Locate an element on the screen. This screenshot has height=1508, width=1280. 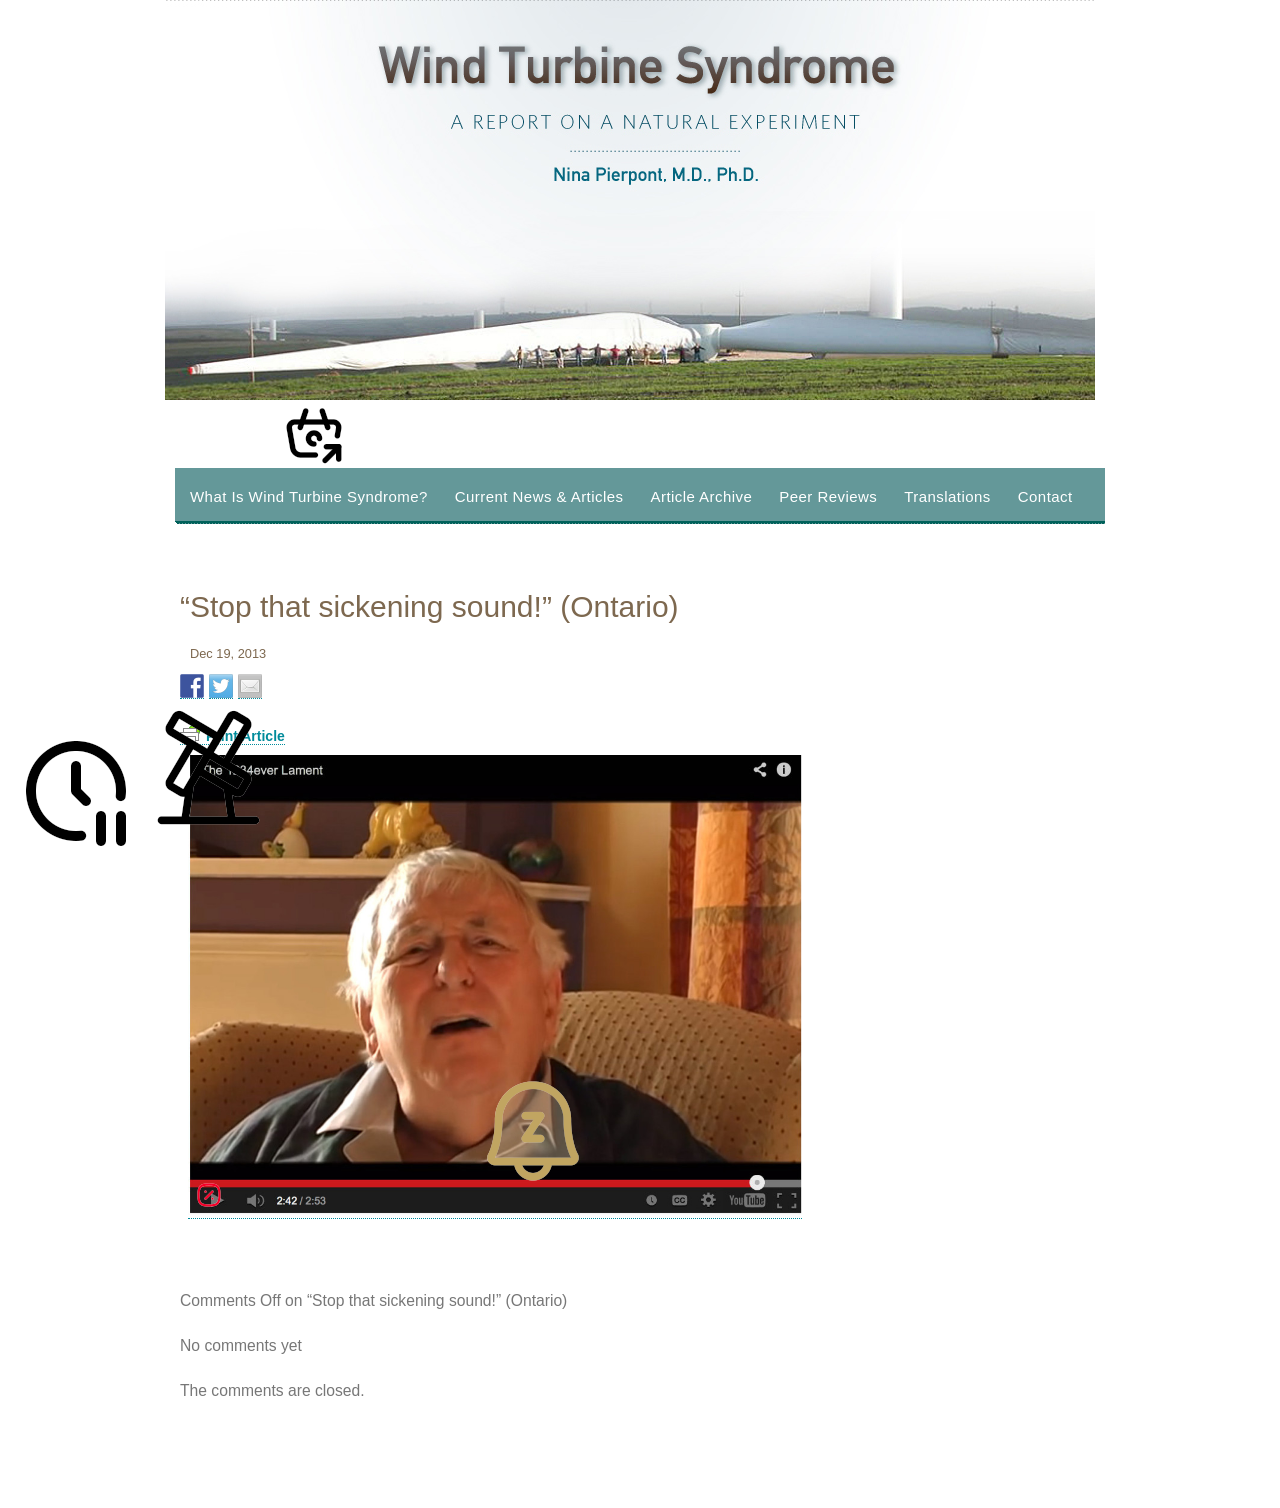
share your shopping basket with others is located at coordinates (314, 433).